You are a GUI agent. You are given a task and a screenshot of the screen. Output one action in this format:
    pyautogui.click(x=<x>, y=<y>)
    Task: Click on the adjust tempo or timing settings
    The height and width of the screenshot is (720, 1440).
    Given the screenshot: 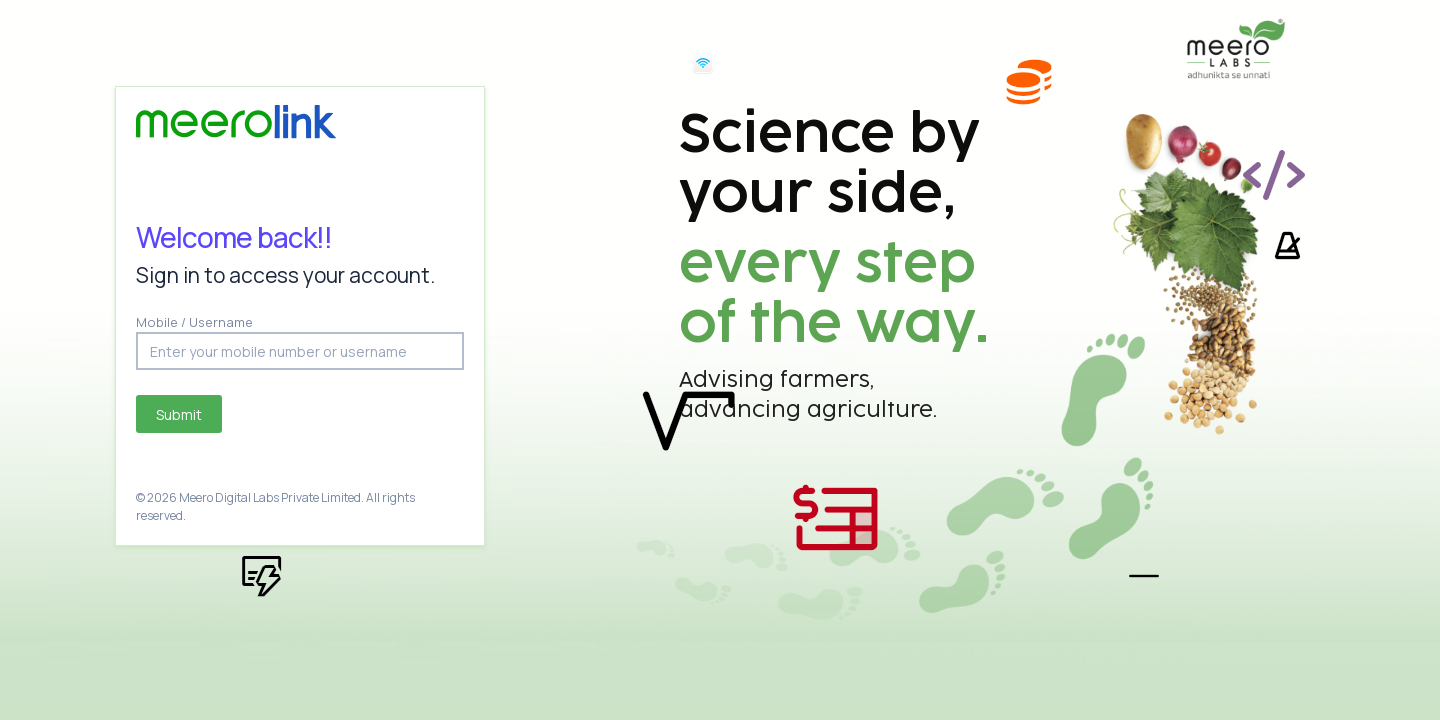 What is the action you would take?
    pyautogui.click(x=1287, y=245)
    